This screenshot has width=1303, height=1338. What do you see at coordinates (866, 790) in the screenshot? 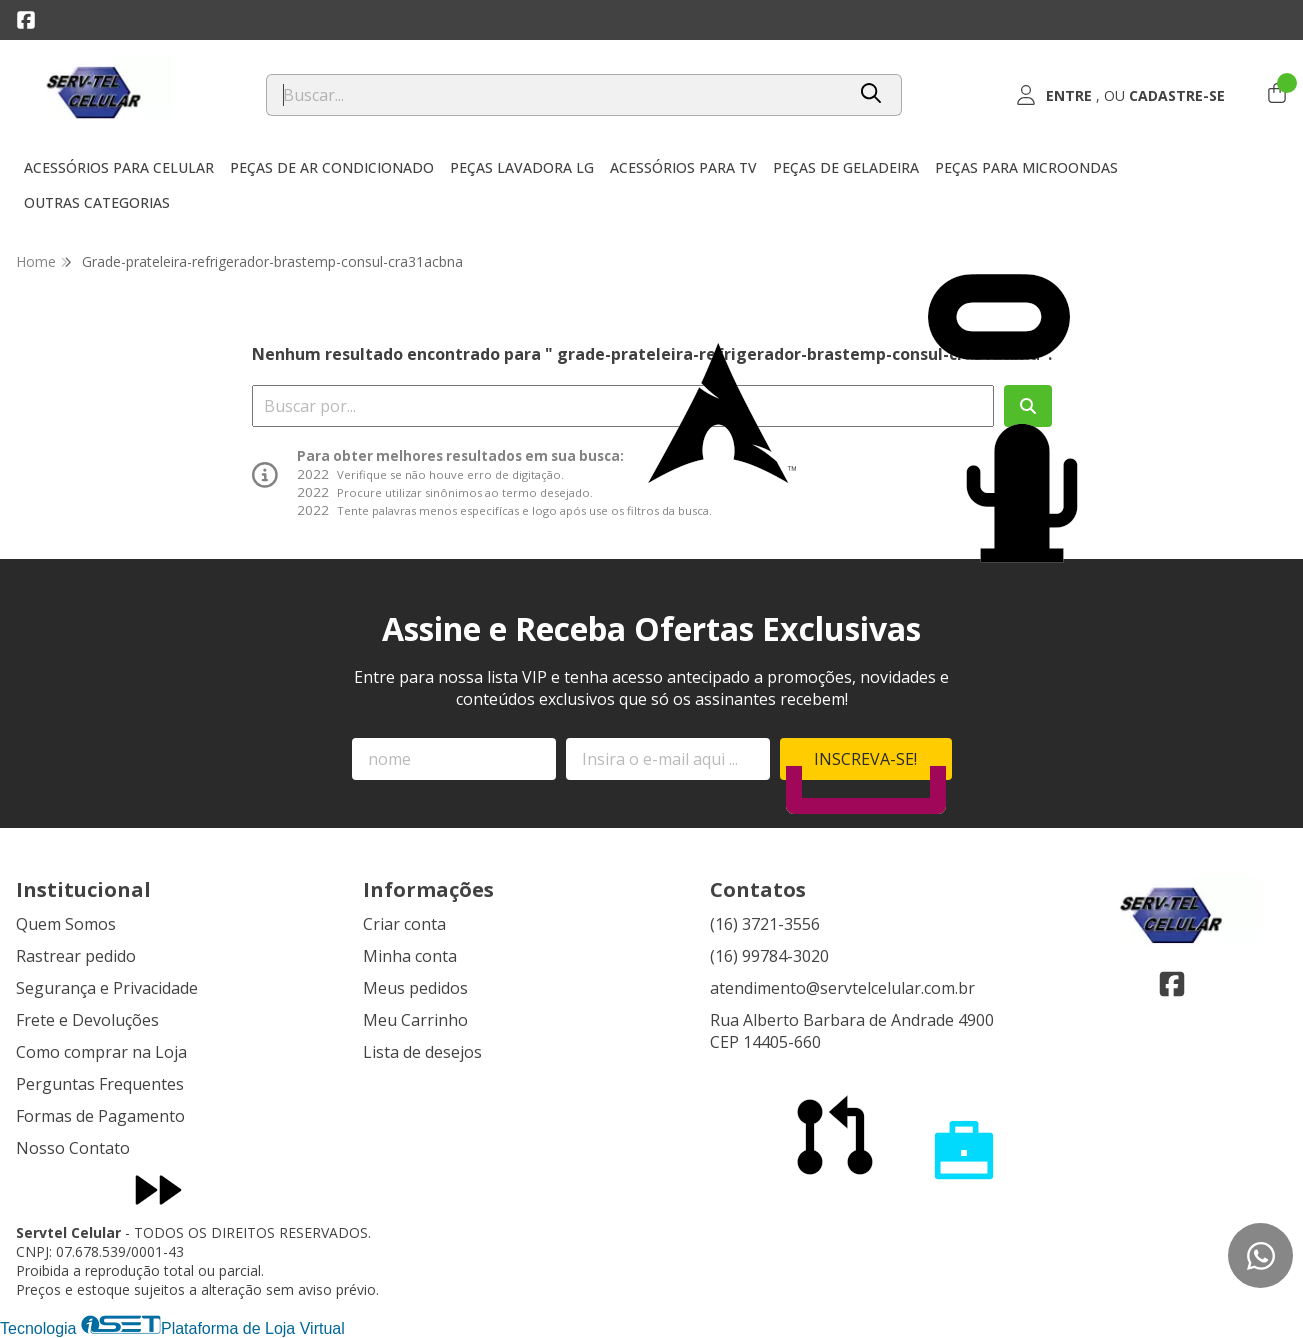
I see `insert a space character in text` at bounding box center [866, 790].